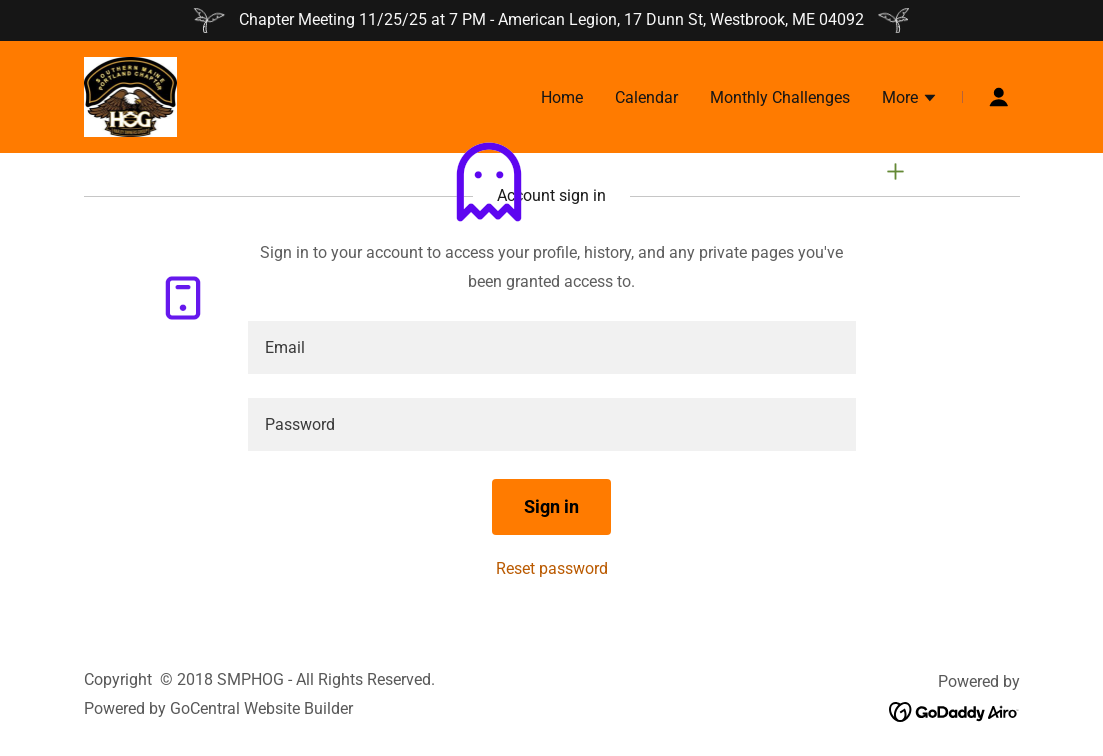  What do you see at coordinates (183, 298) in the screenshot?
I see `access mobile device settings` at bounding box center [183, 298].